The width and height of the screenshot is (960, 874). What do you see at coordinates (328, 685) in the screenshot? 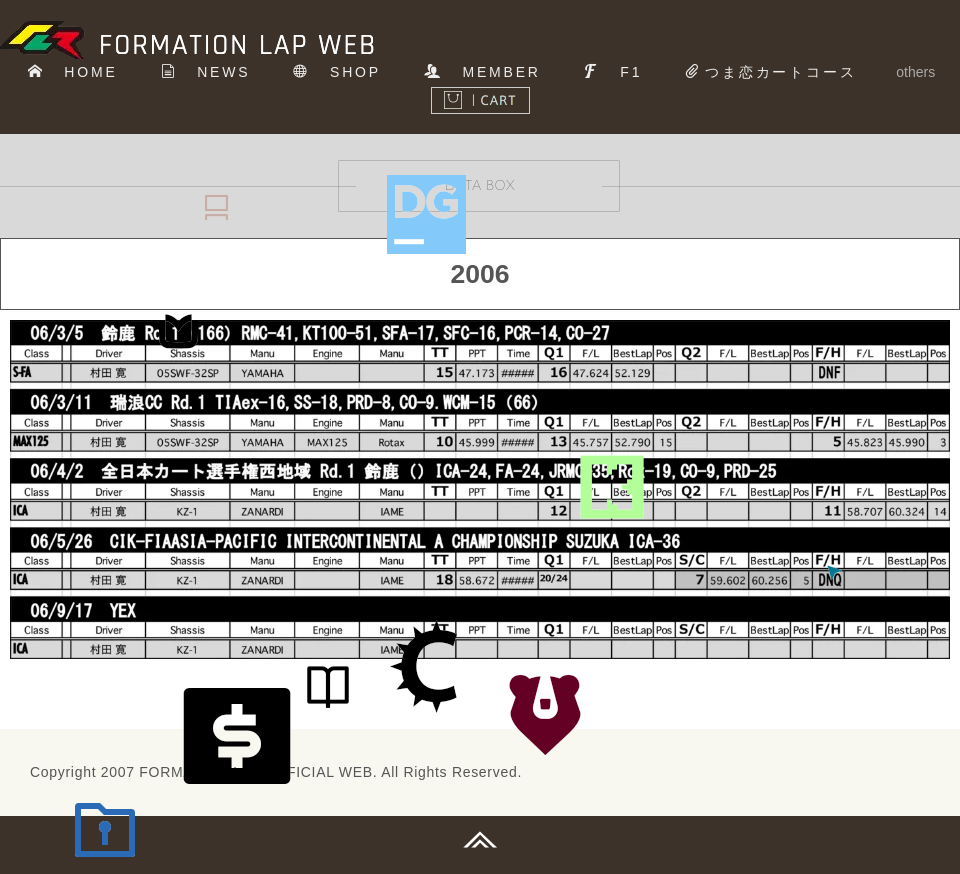
I see `open reading mode or e-reader` at bounding box center [328, 685].